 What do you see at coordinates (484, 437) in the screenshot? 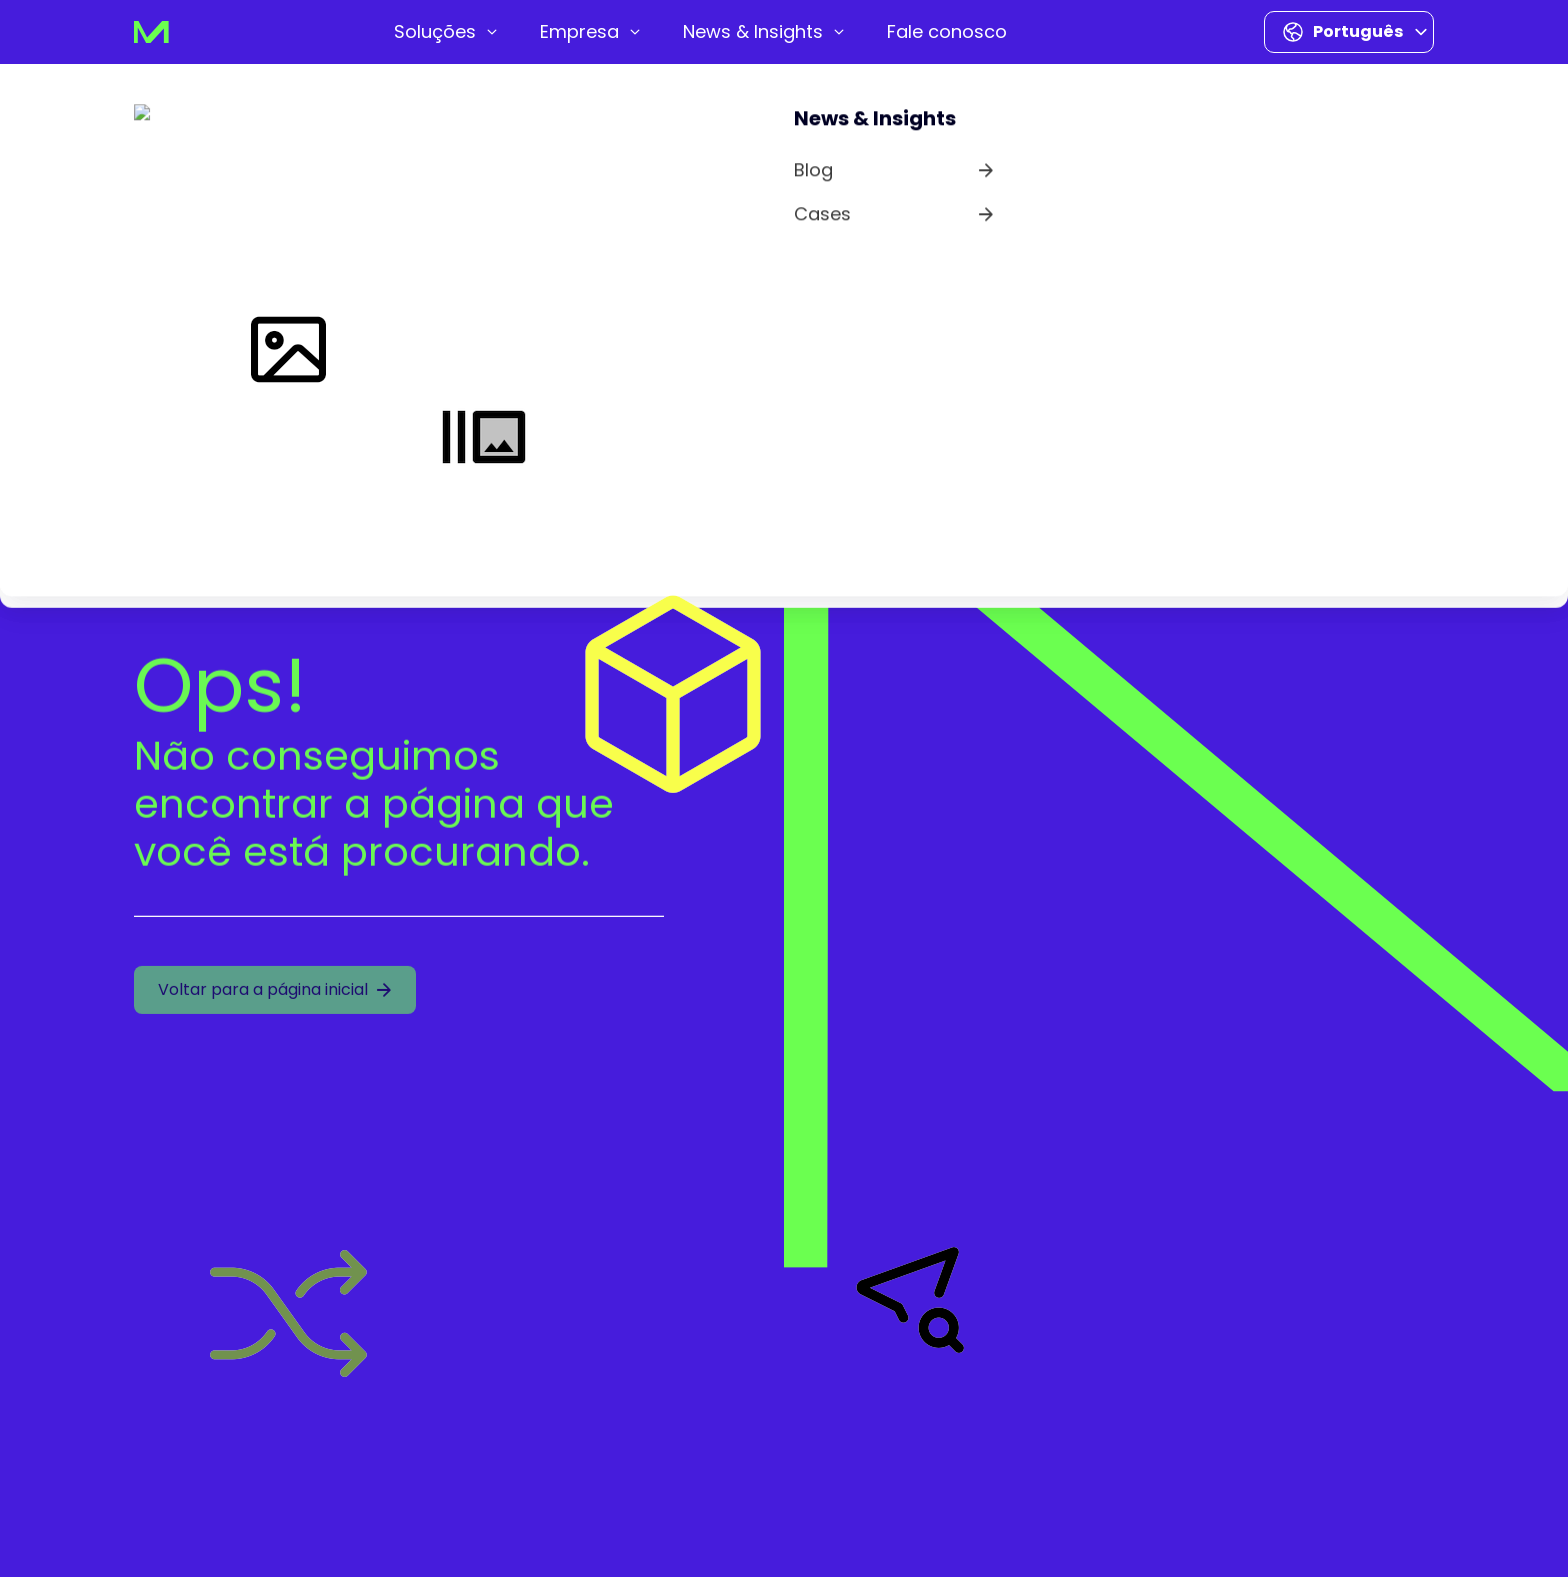
I see `enable burst mode for rapid photo capture` at bounding box center [484, 437].